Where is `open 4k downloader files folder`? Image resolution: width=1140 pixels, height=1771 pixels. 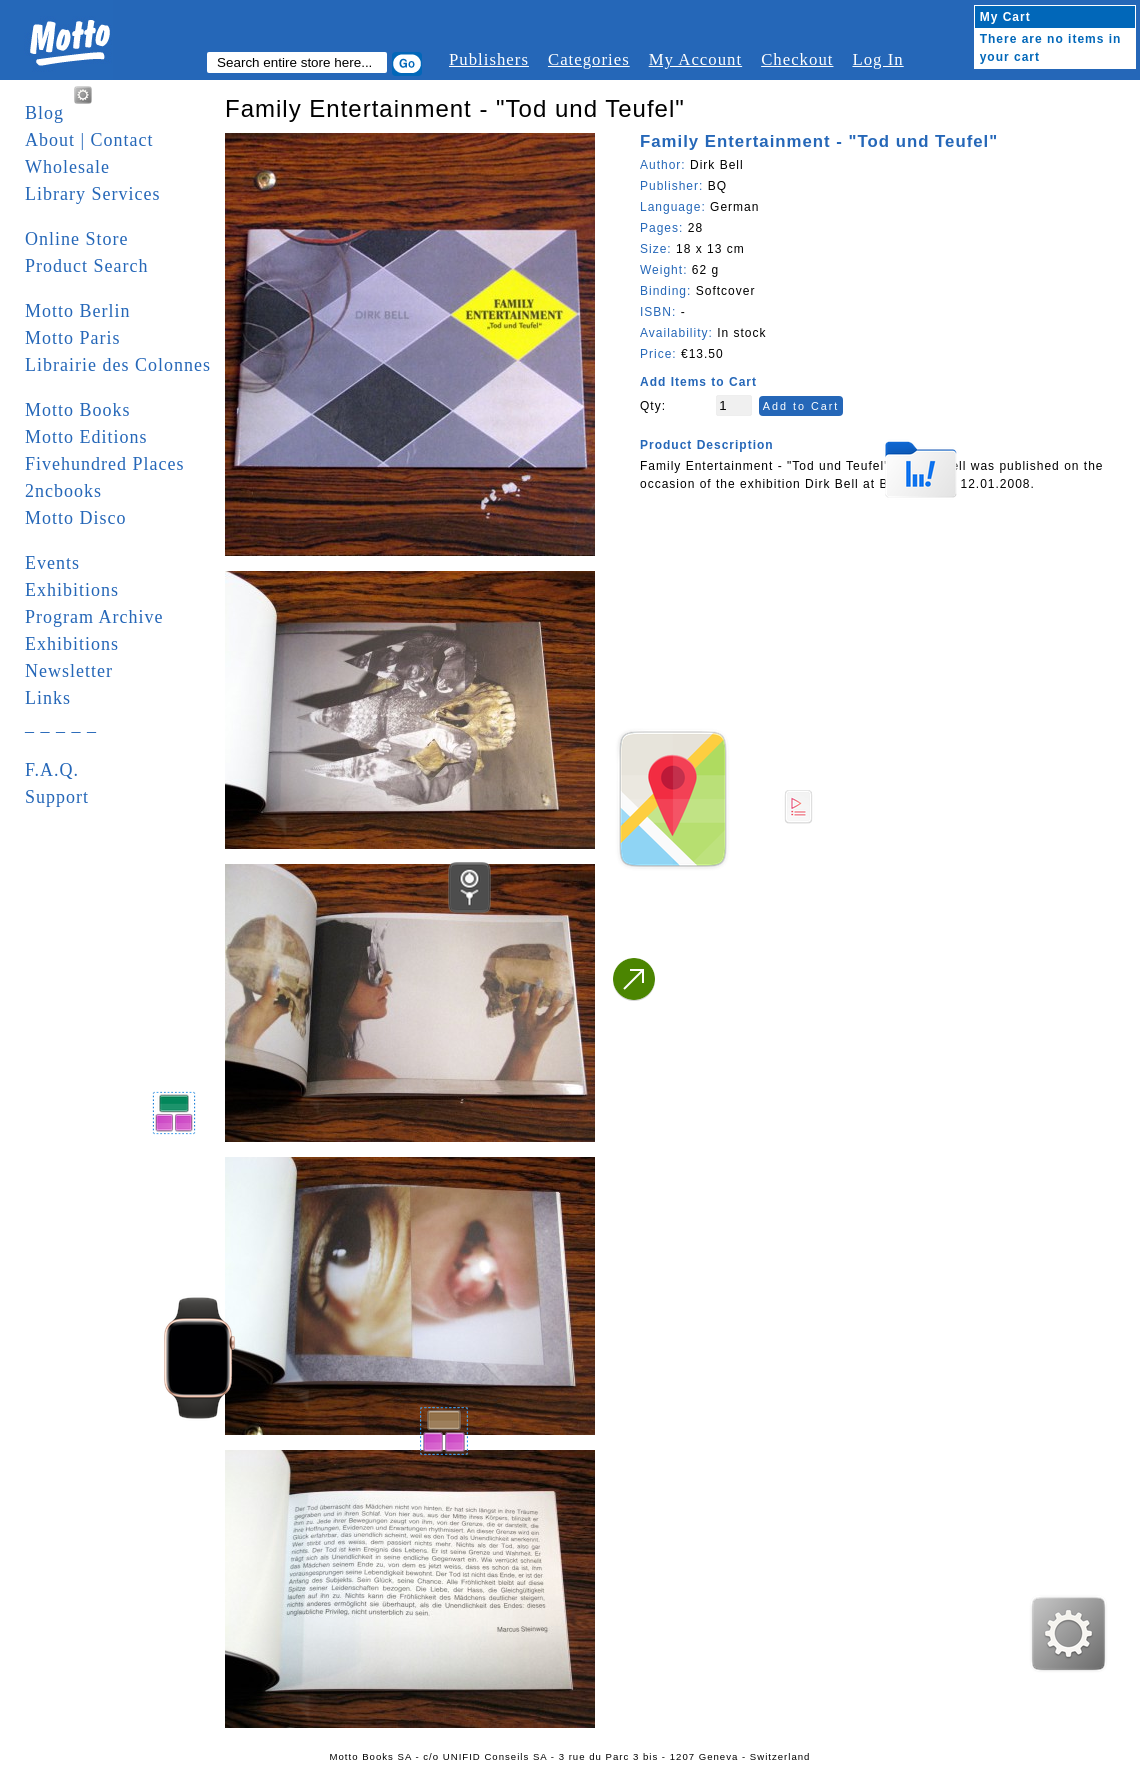
open 4k downloader files folder is located at coordinates (920, 471).